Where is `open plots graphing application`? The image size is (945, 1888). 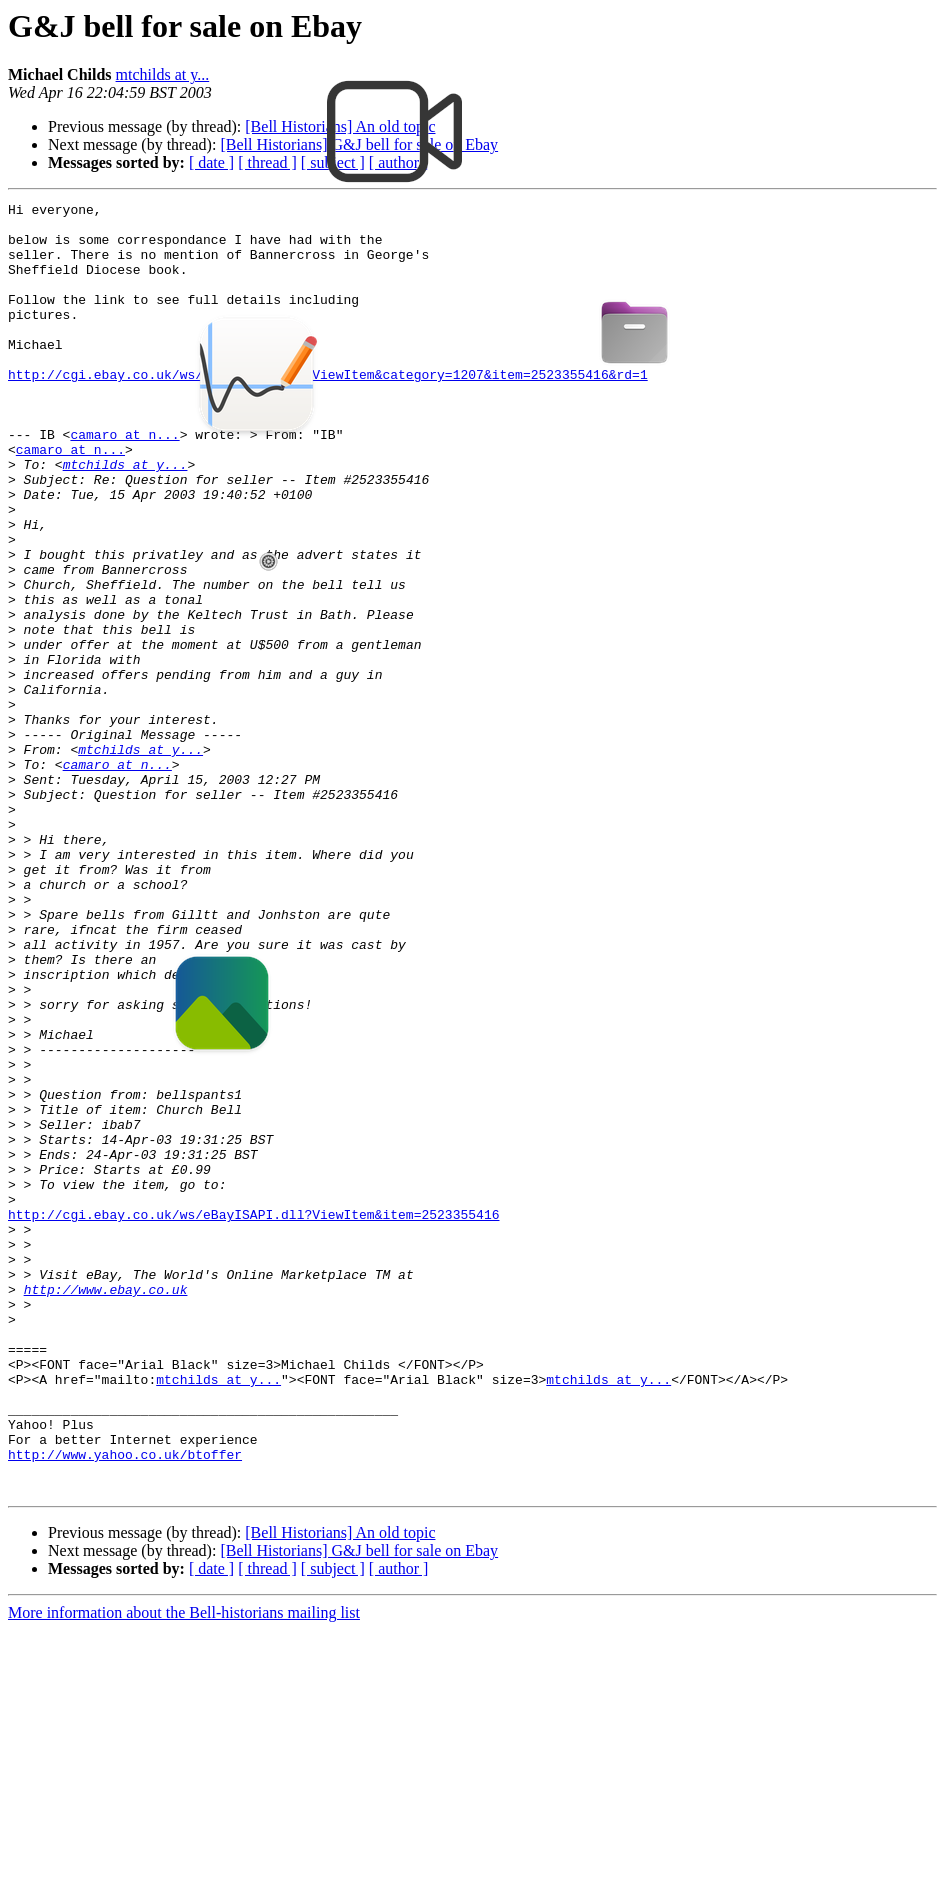 open plots graphing application is located at coordinates (256, 374).